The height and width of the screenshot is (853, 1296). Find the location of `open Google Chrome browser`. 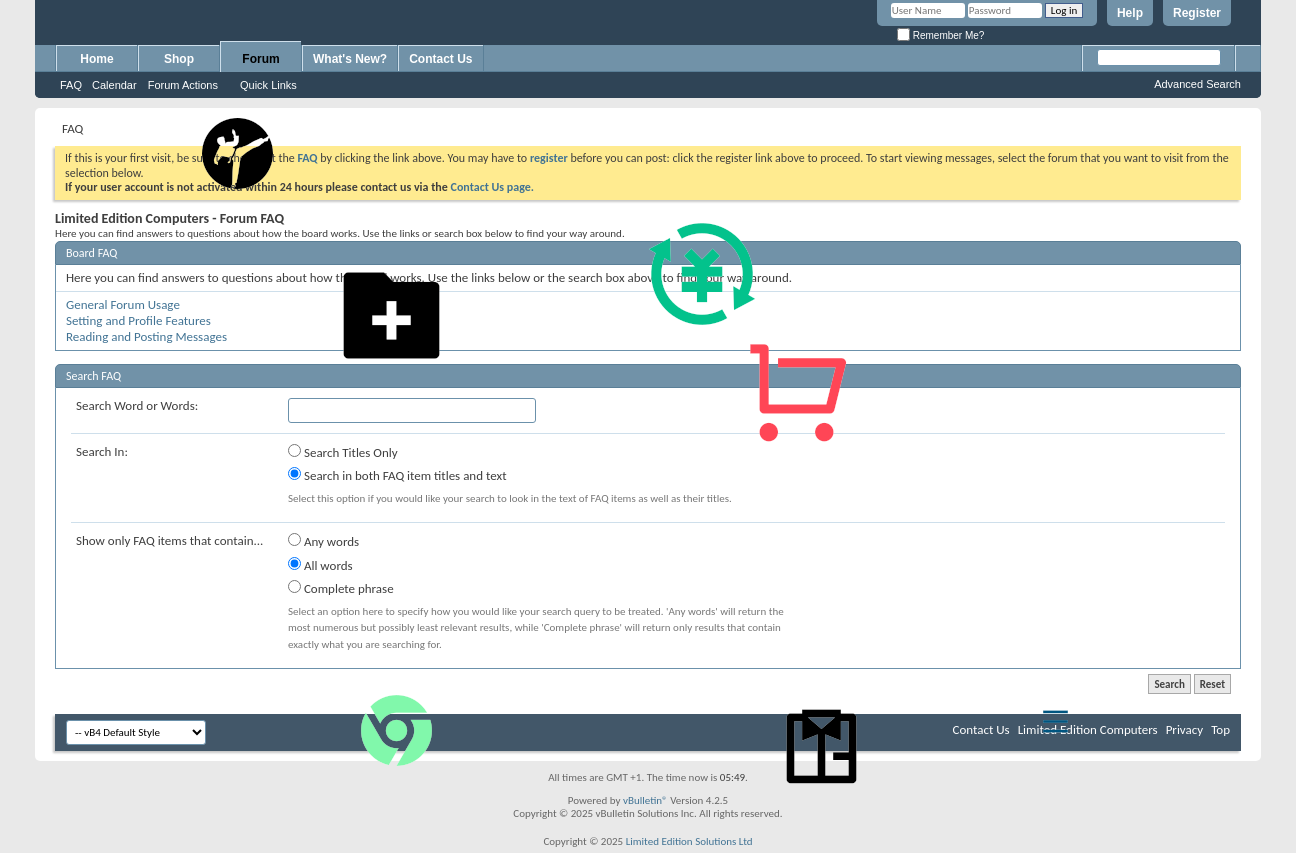

open Google Chrome browser is located at coordinates (396, 730).